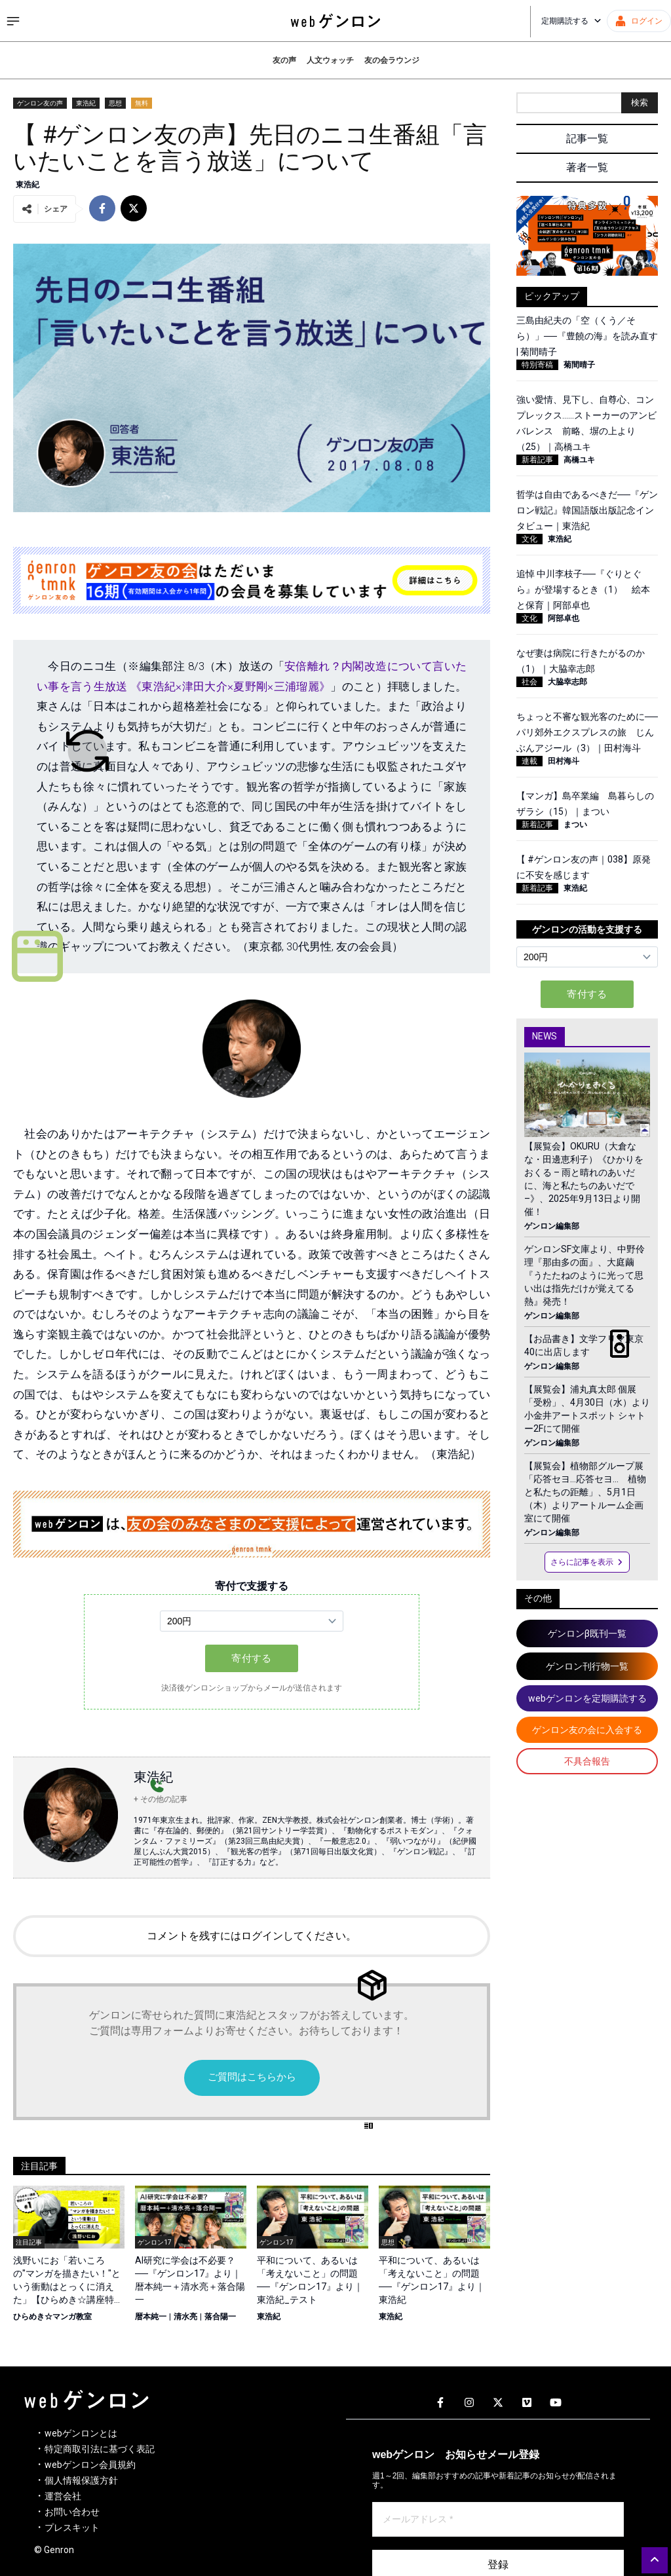 Image resolution: width=671 pixels, height=2576 pixels. I want to click on indicates an incoming call, so click(157, 1785).